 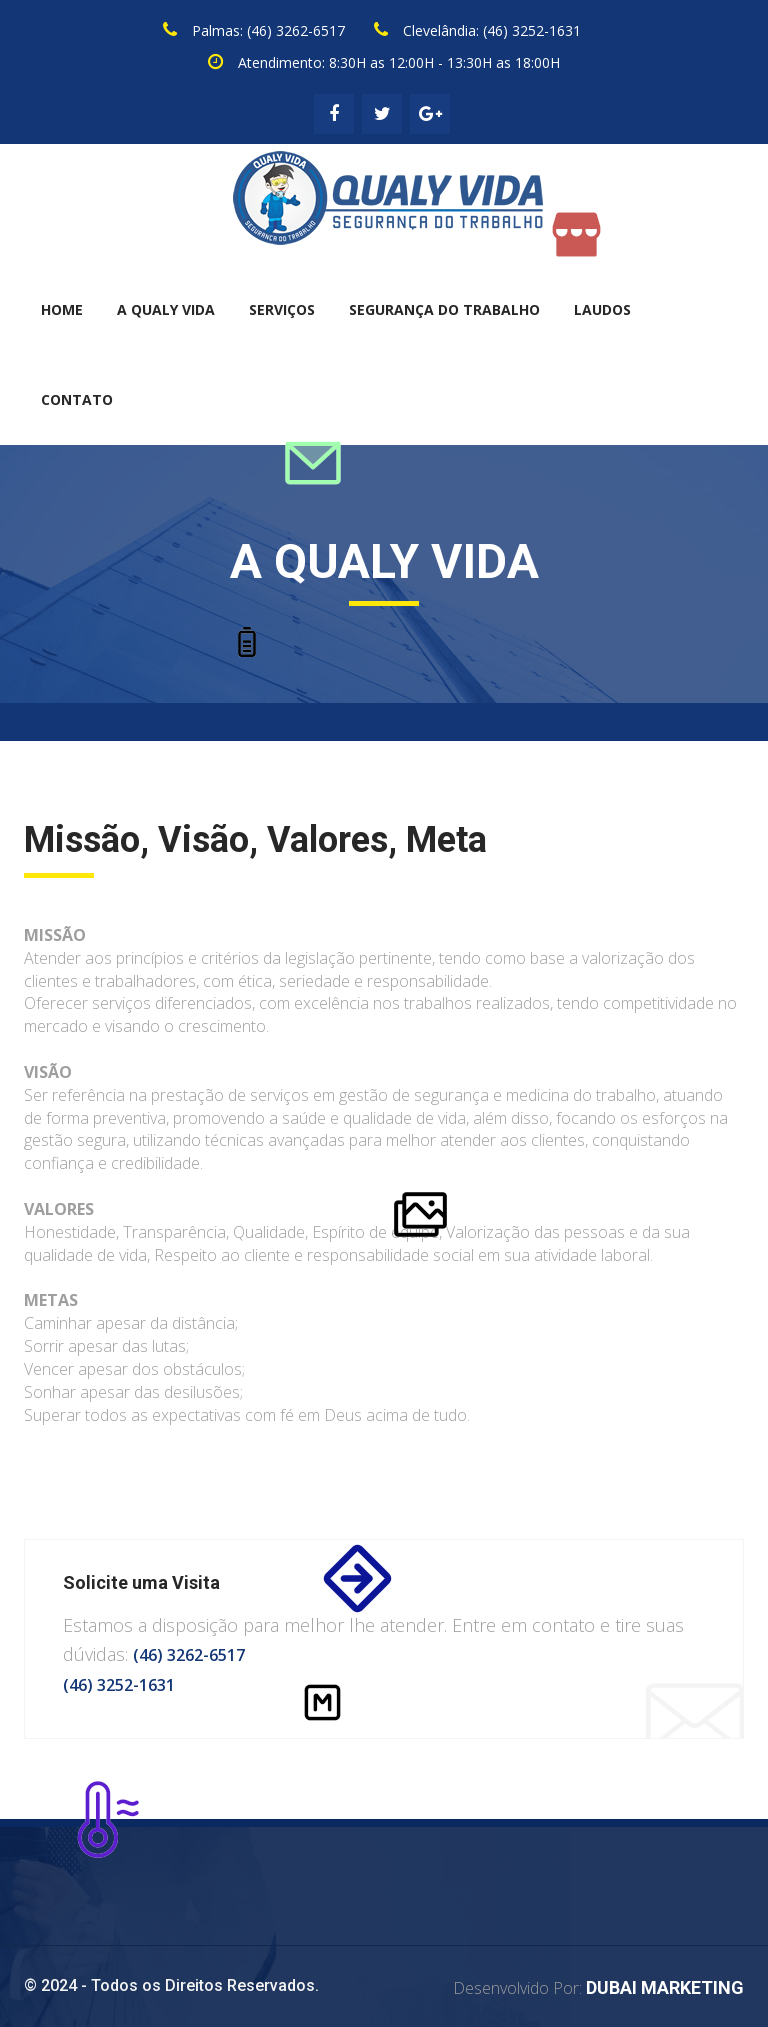 What do you see at coordinates (576, 234) in the screenshot?
I see `browse or open the store` at bounding box center [576, 234].